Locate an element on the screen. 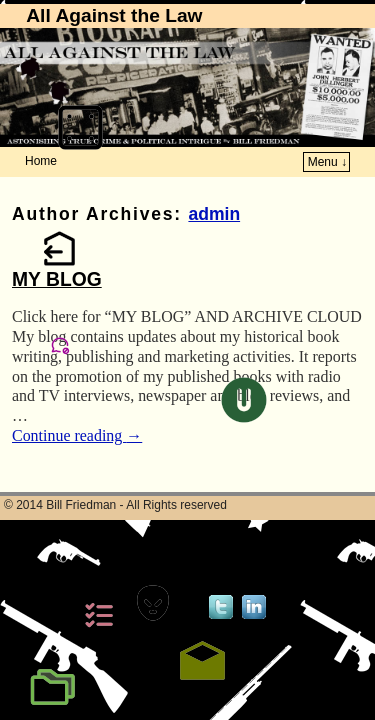 The width and height of the screenshot is (375, 720). cancel or block a conversation is located at coordinates (60, 345).